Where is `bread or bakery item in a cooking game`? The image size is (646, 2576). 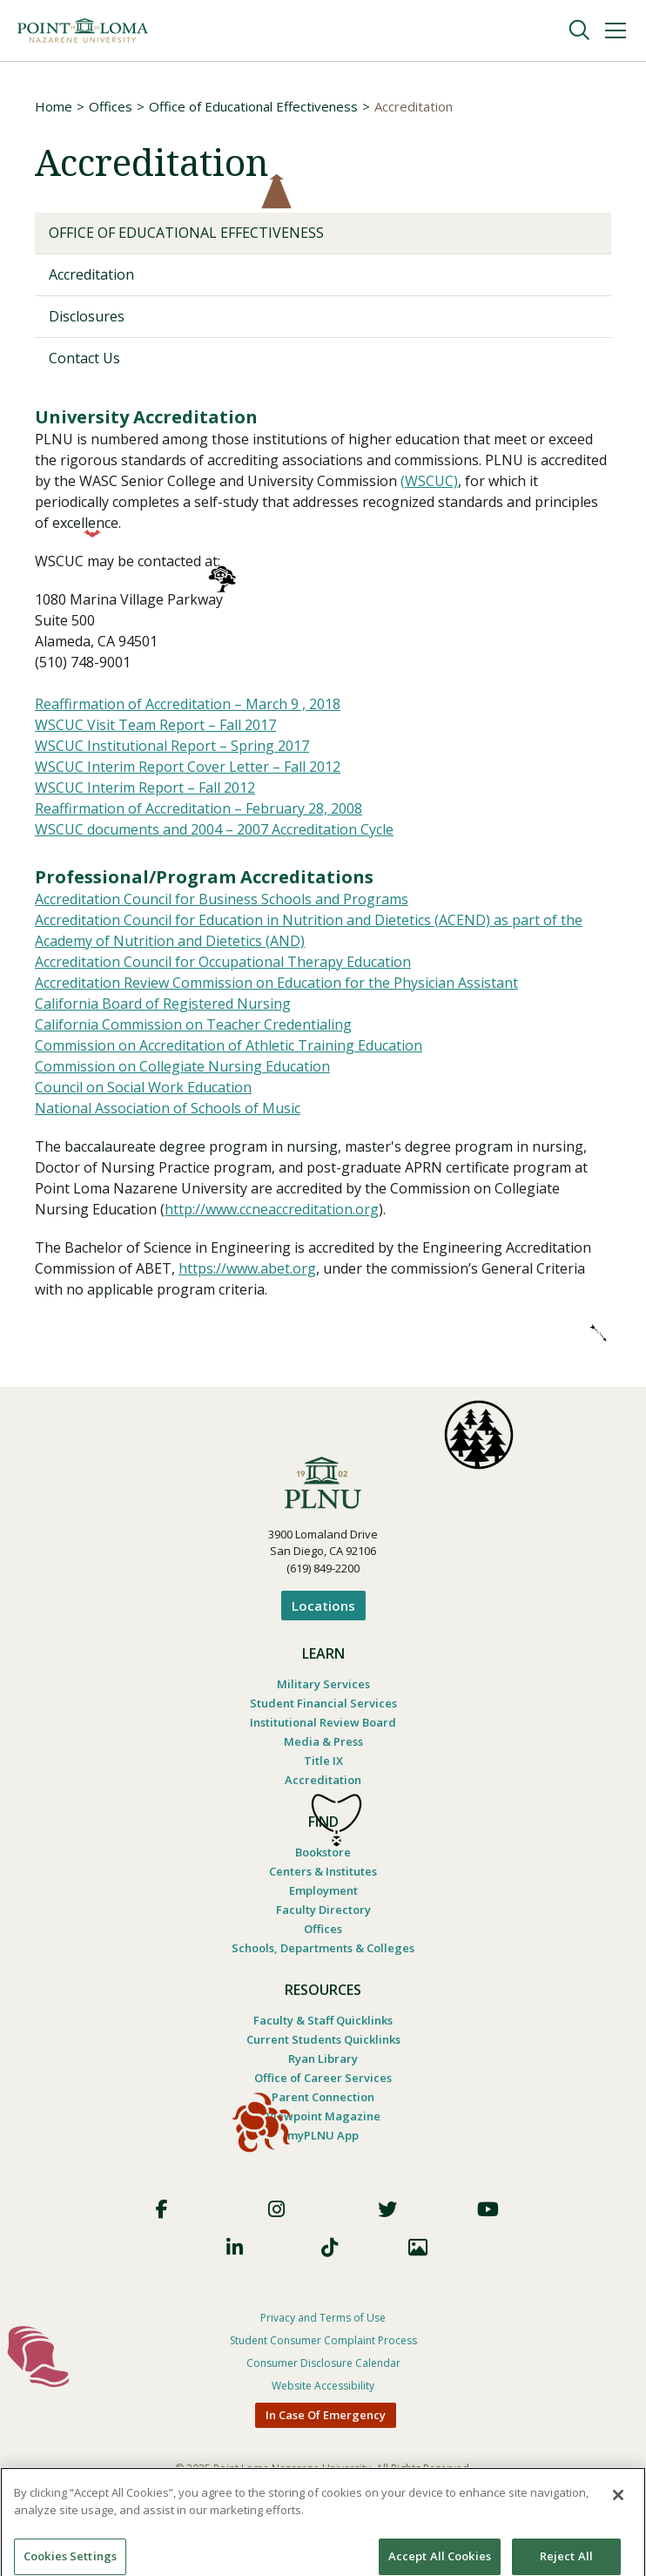 bread or bakery item in a cooking game is located at coordinates (37, 2356).